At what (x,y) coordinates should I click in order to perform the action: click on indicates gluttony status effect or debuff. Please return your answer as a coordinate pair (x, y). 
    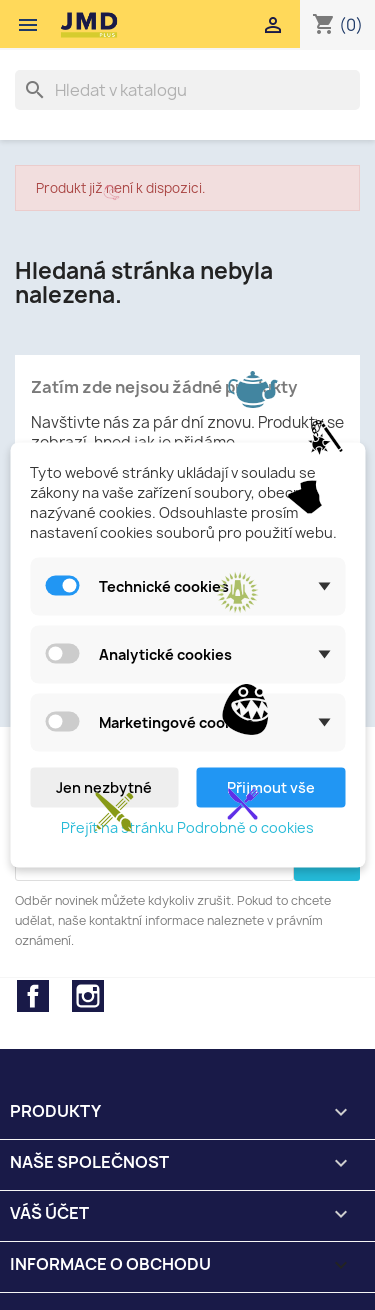
    Looking at the image, I should click on (246, 709).